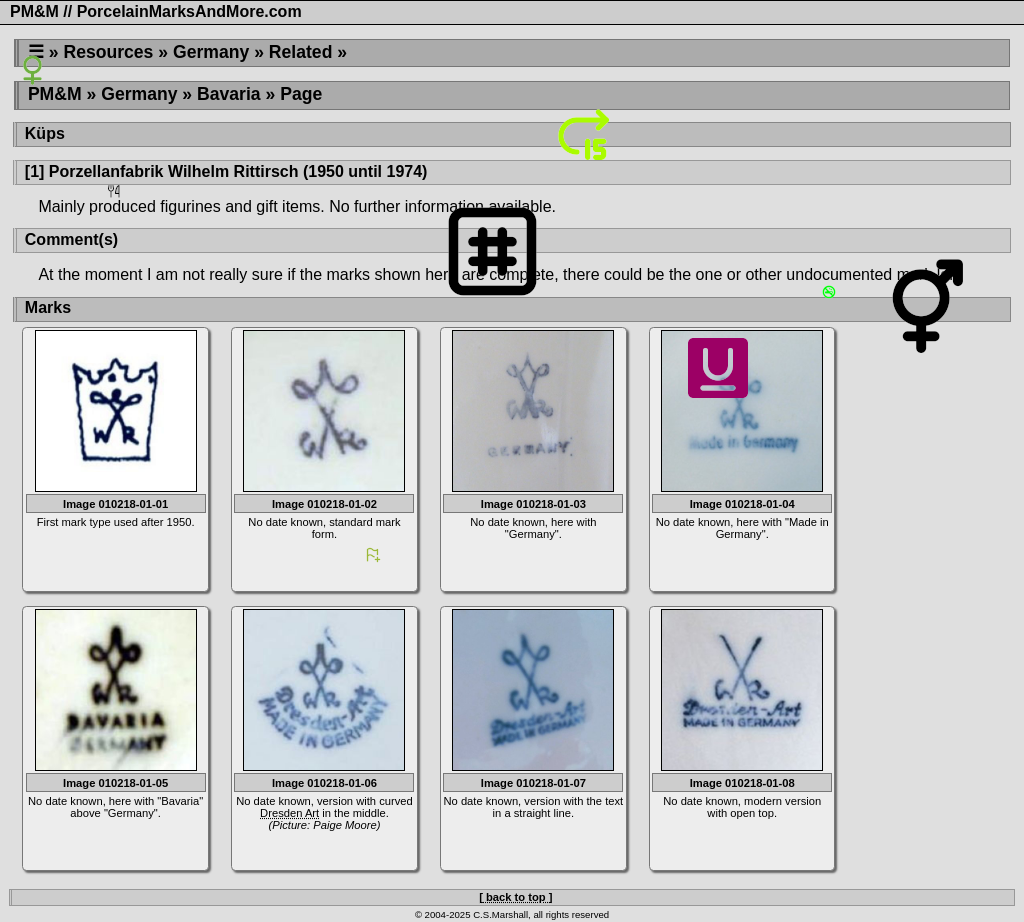  Describe the element at coordinates (32, 69) in the screenshot. I see `select femme gender identity` at that location.